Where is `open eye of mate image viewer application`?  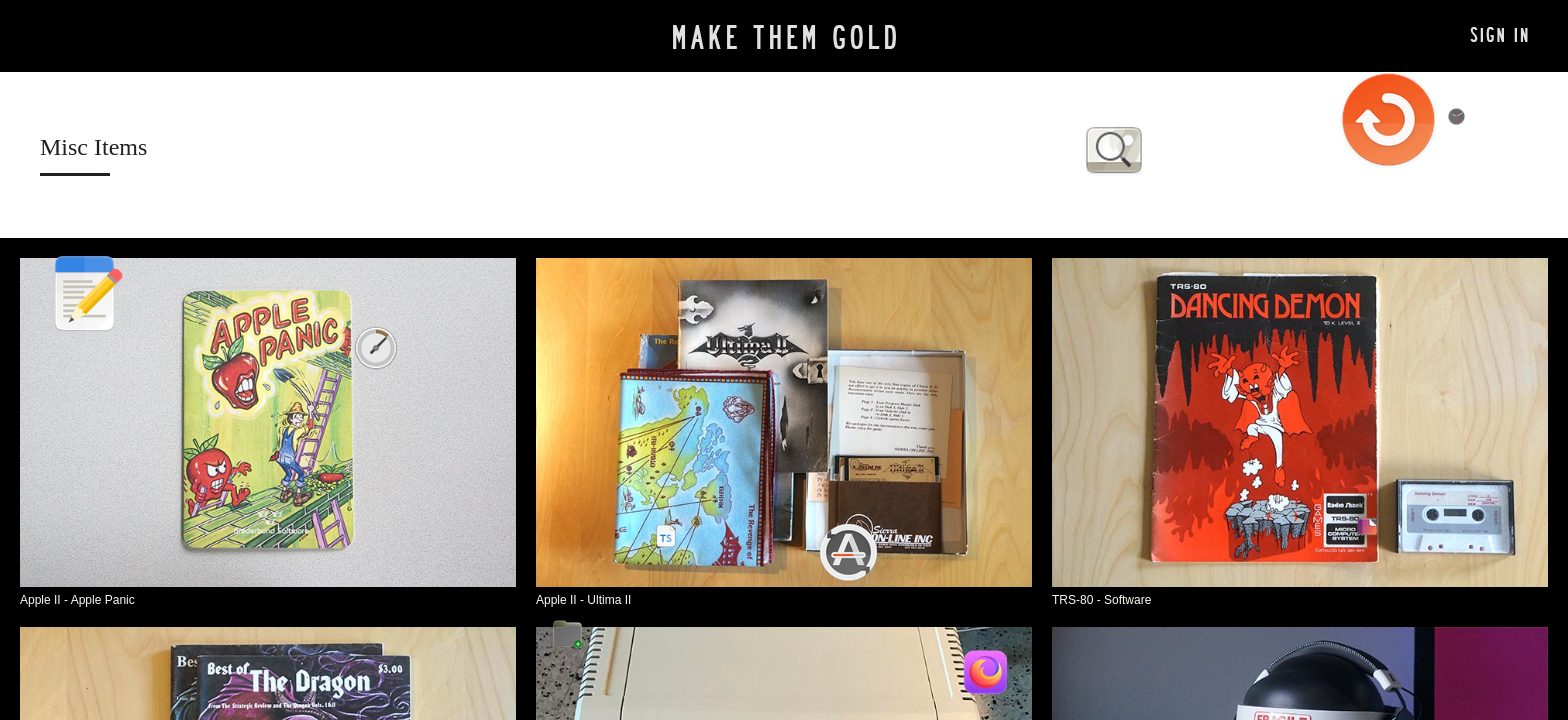
open eye of mate image viewer application is located at coordinates (1114, 150).